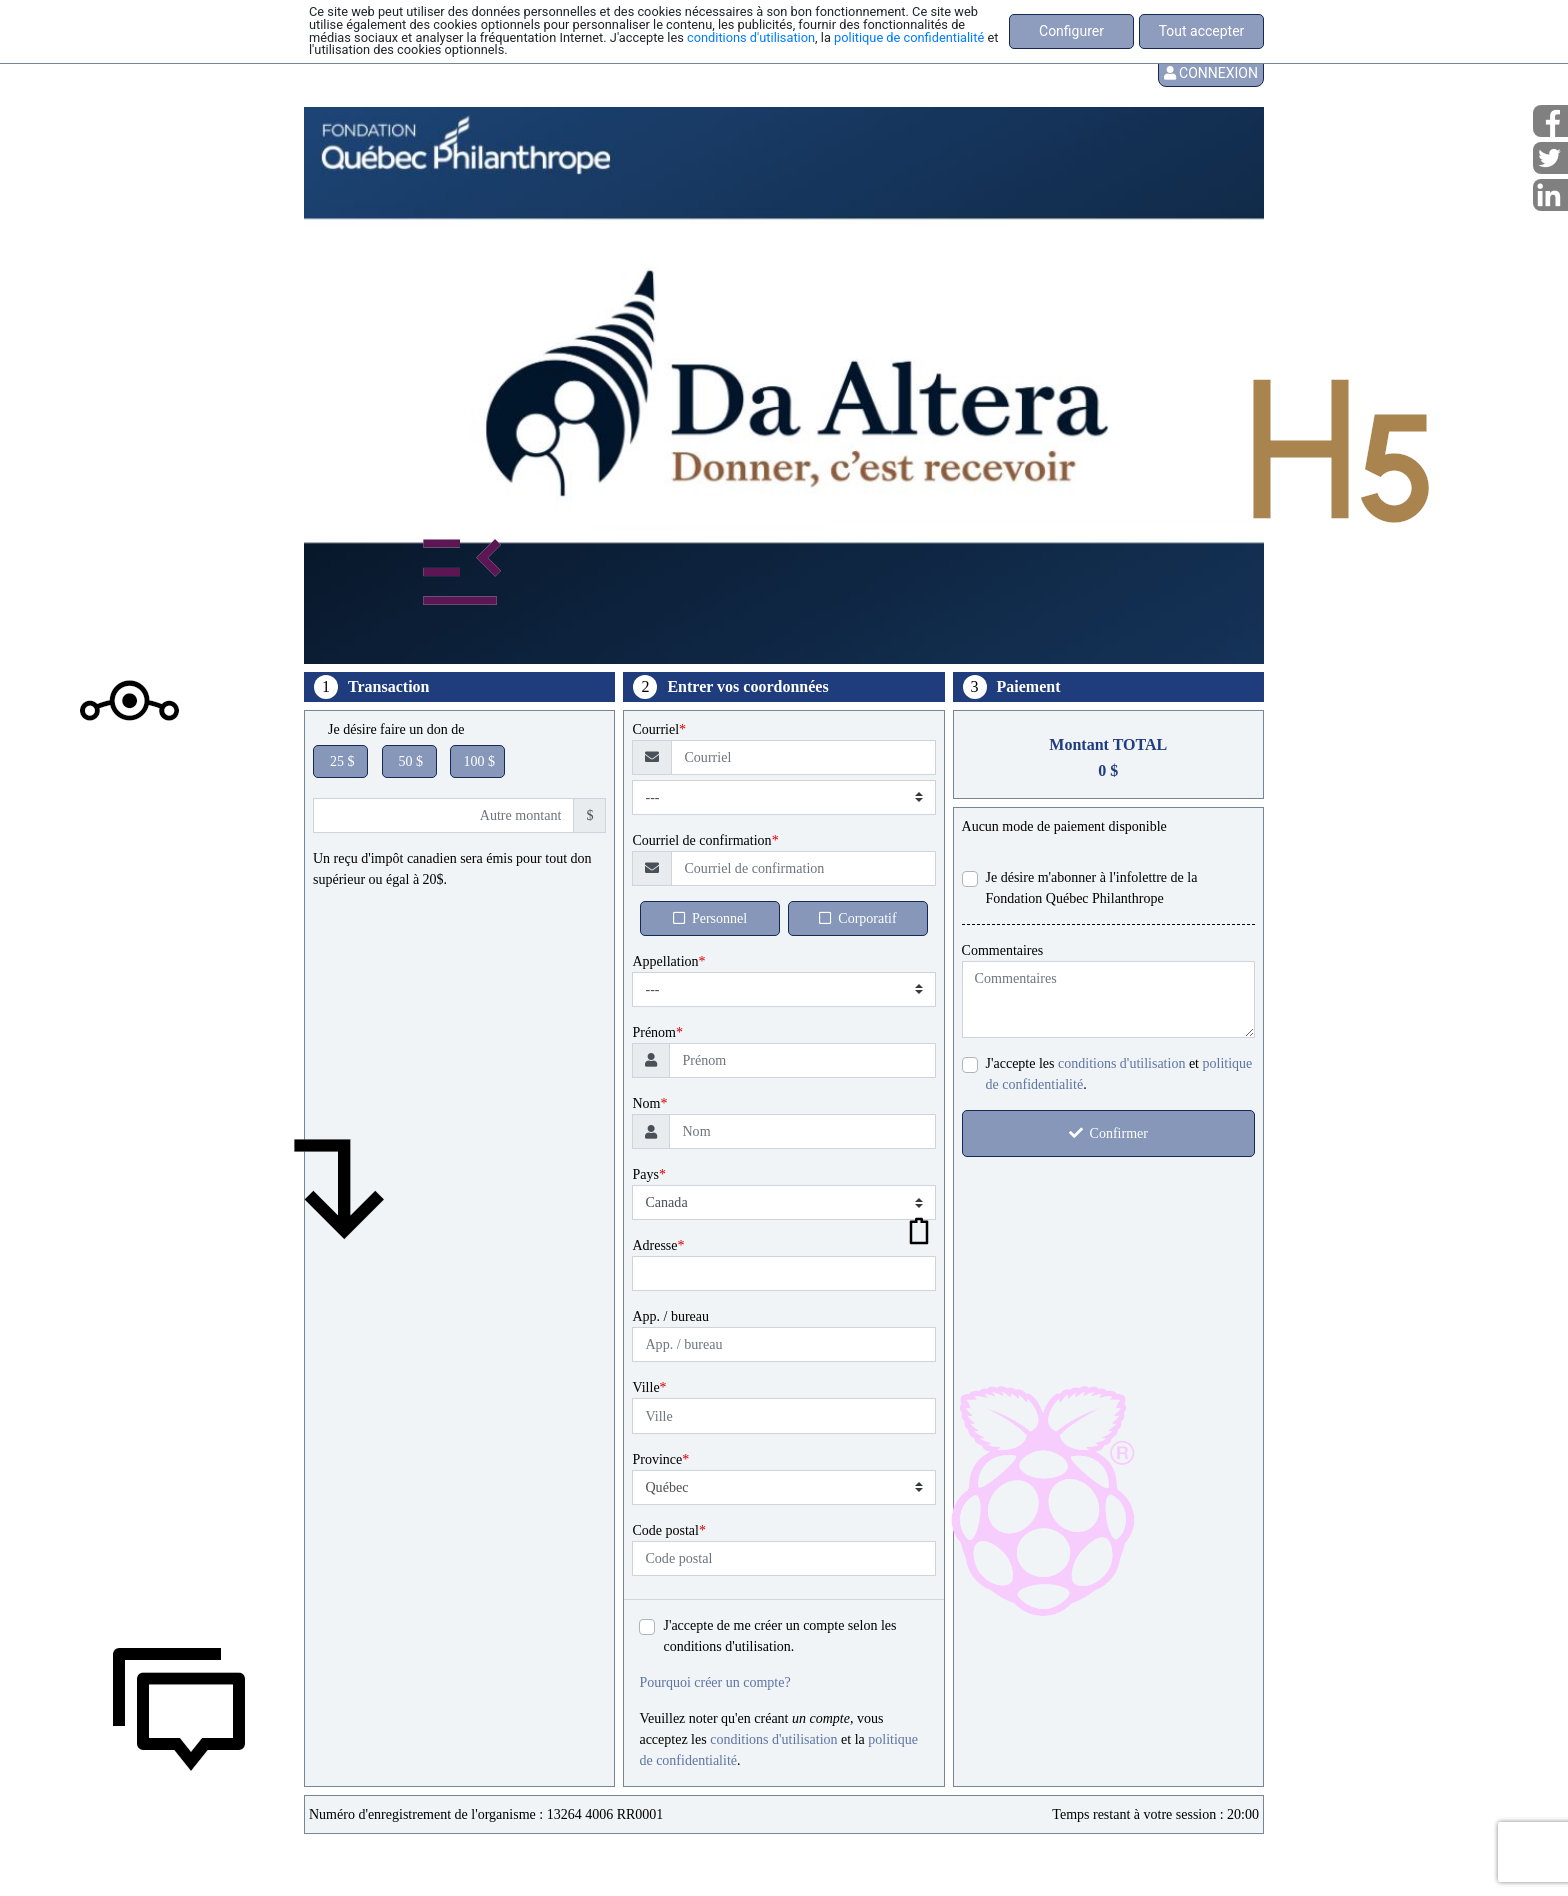  Describe the element at coordinates (919, 1231) in the screenshot. I see `indicates low battery level` at that location.